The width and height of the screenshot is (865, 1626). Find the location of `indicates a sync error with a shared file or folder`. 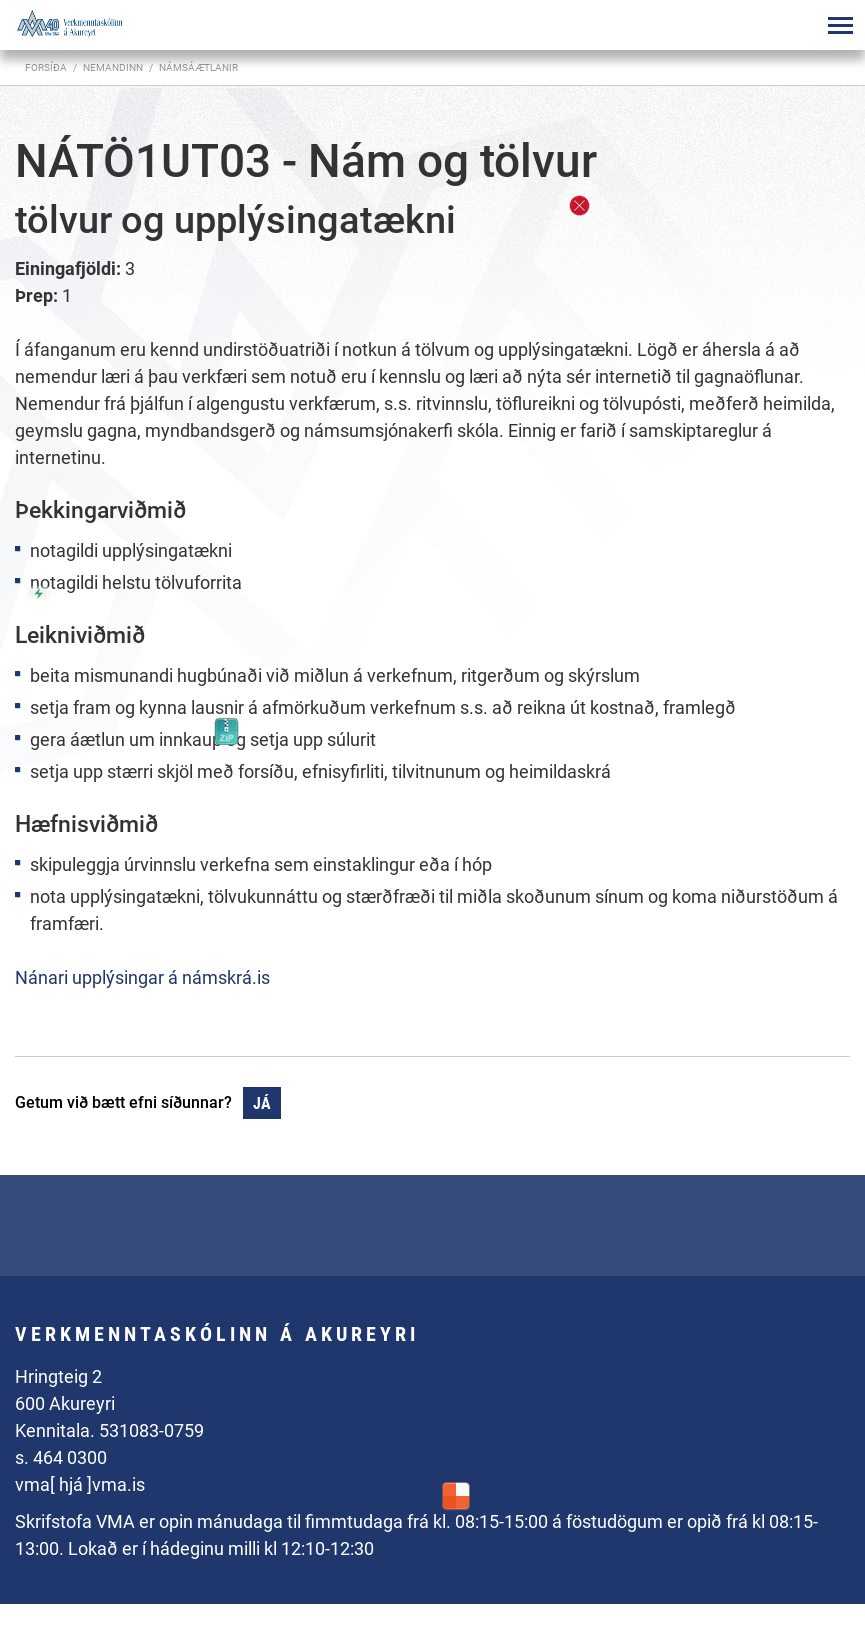

indicates a sync error with a shared file or folder is located at coordinates (579, 205).